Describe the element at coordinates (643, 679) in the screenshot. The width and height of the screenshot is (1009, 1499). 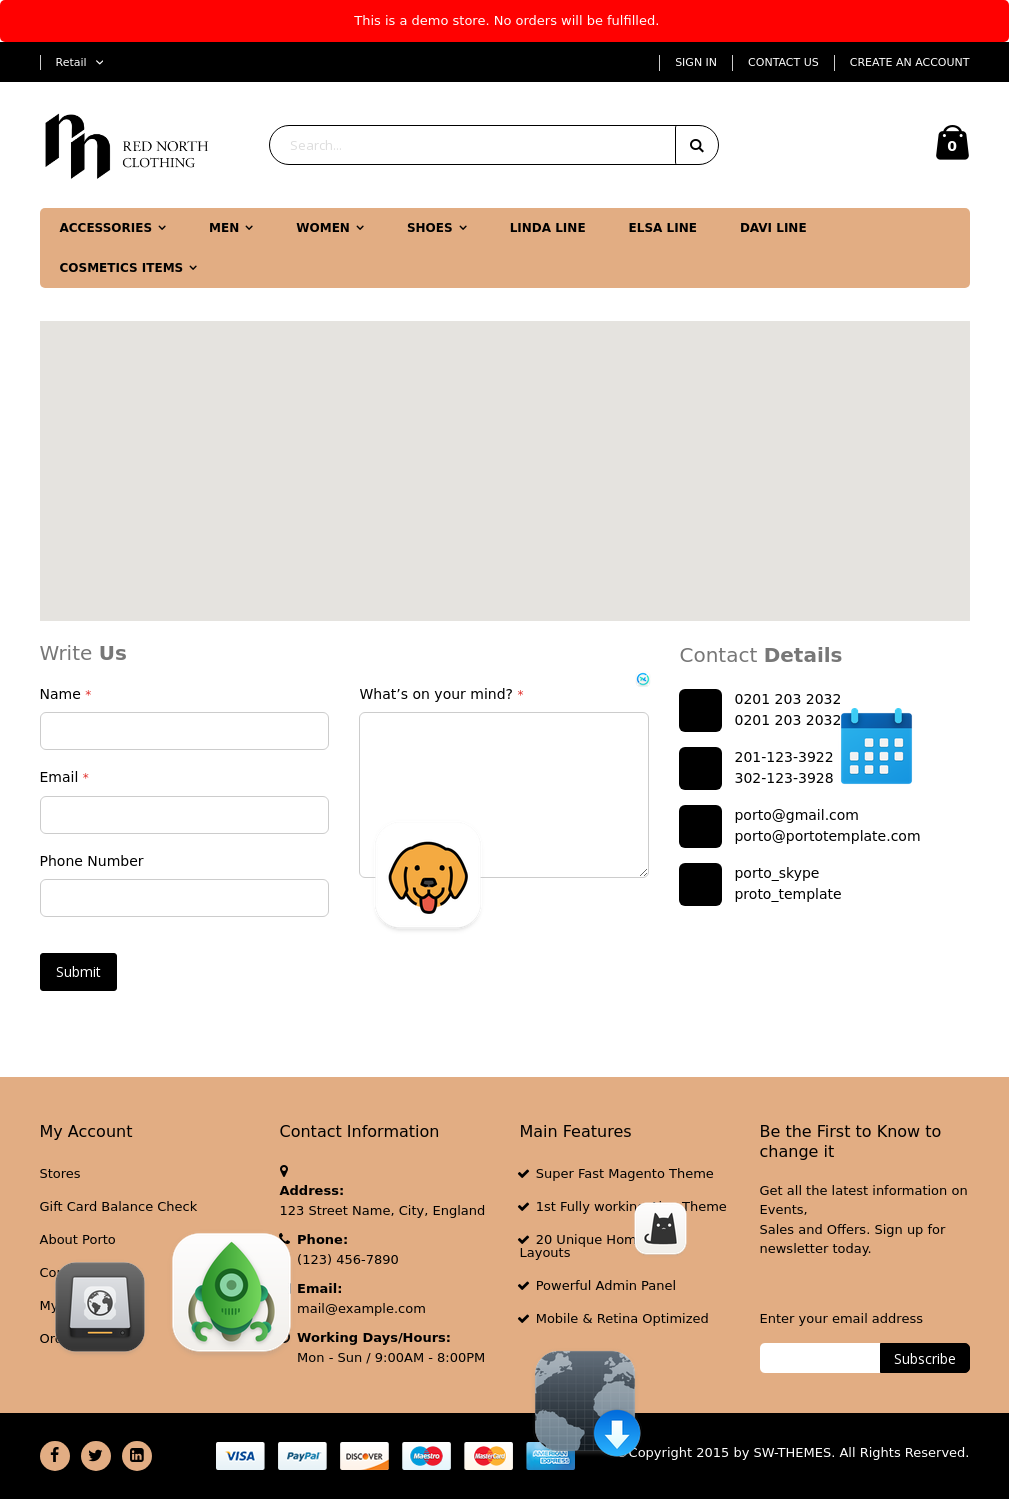
I see `launch remmina remote desktop client` at that location.